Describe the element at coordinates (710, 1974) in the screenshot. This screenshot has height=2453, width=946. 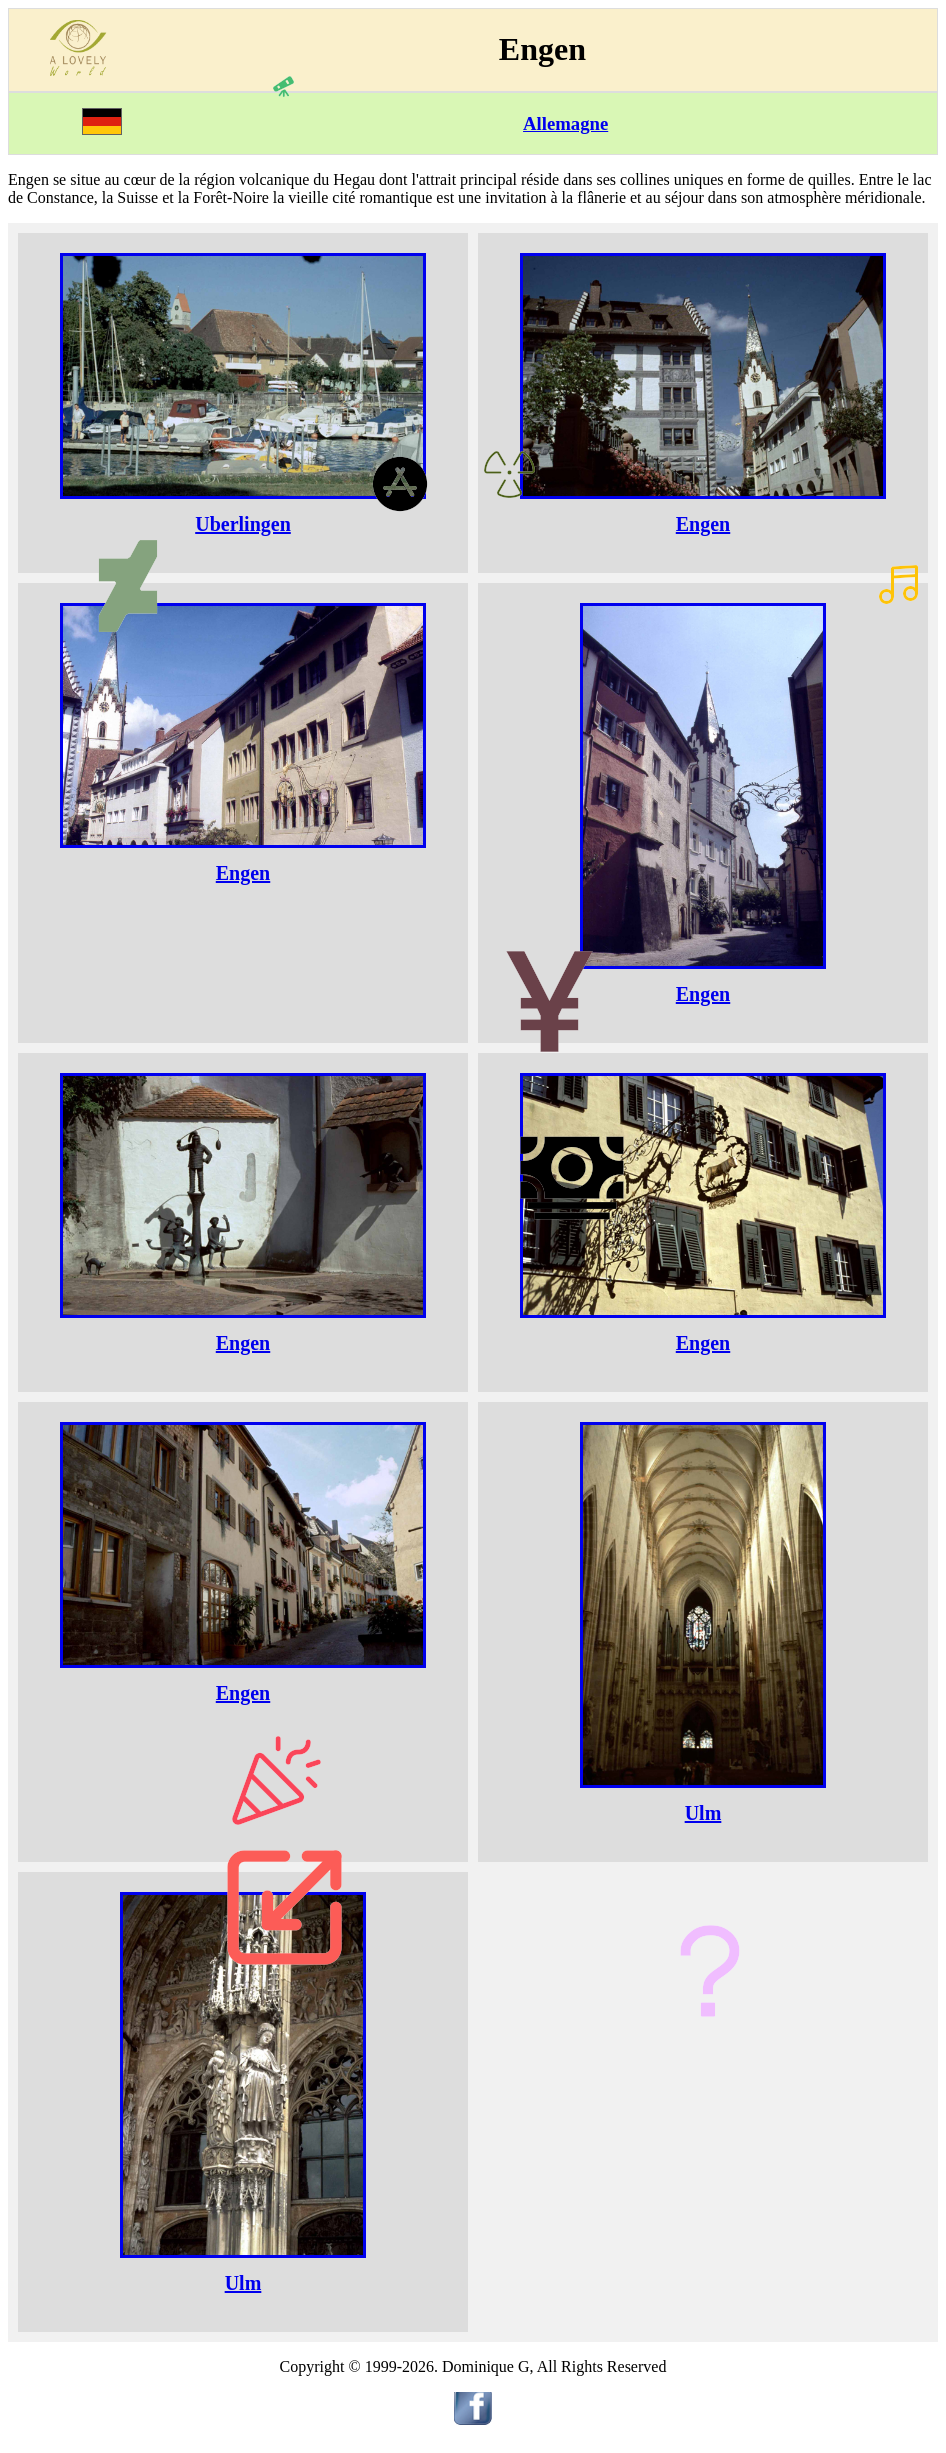
I see `access help or support resources` at that location.